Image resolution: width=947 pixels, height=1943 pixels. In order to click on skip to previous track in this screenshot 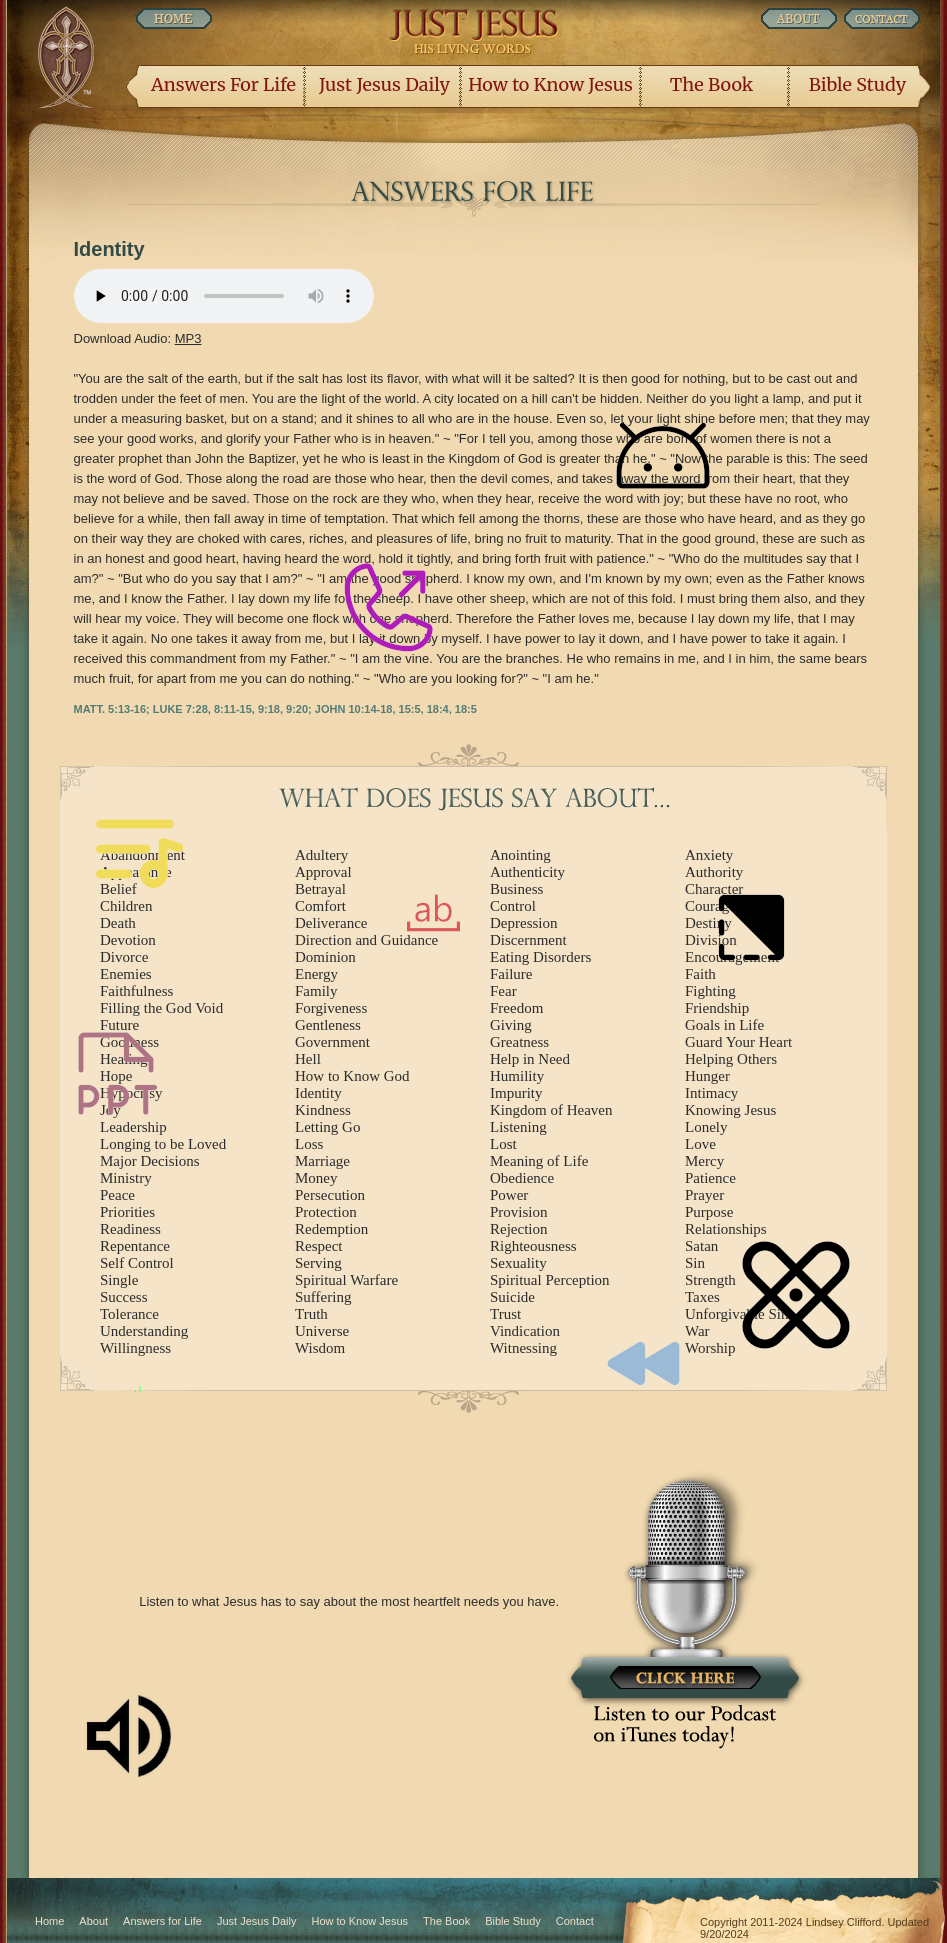, I will do `click(643, 1363)`.